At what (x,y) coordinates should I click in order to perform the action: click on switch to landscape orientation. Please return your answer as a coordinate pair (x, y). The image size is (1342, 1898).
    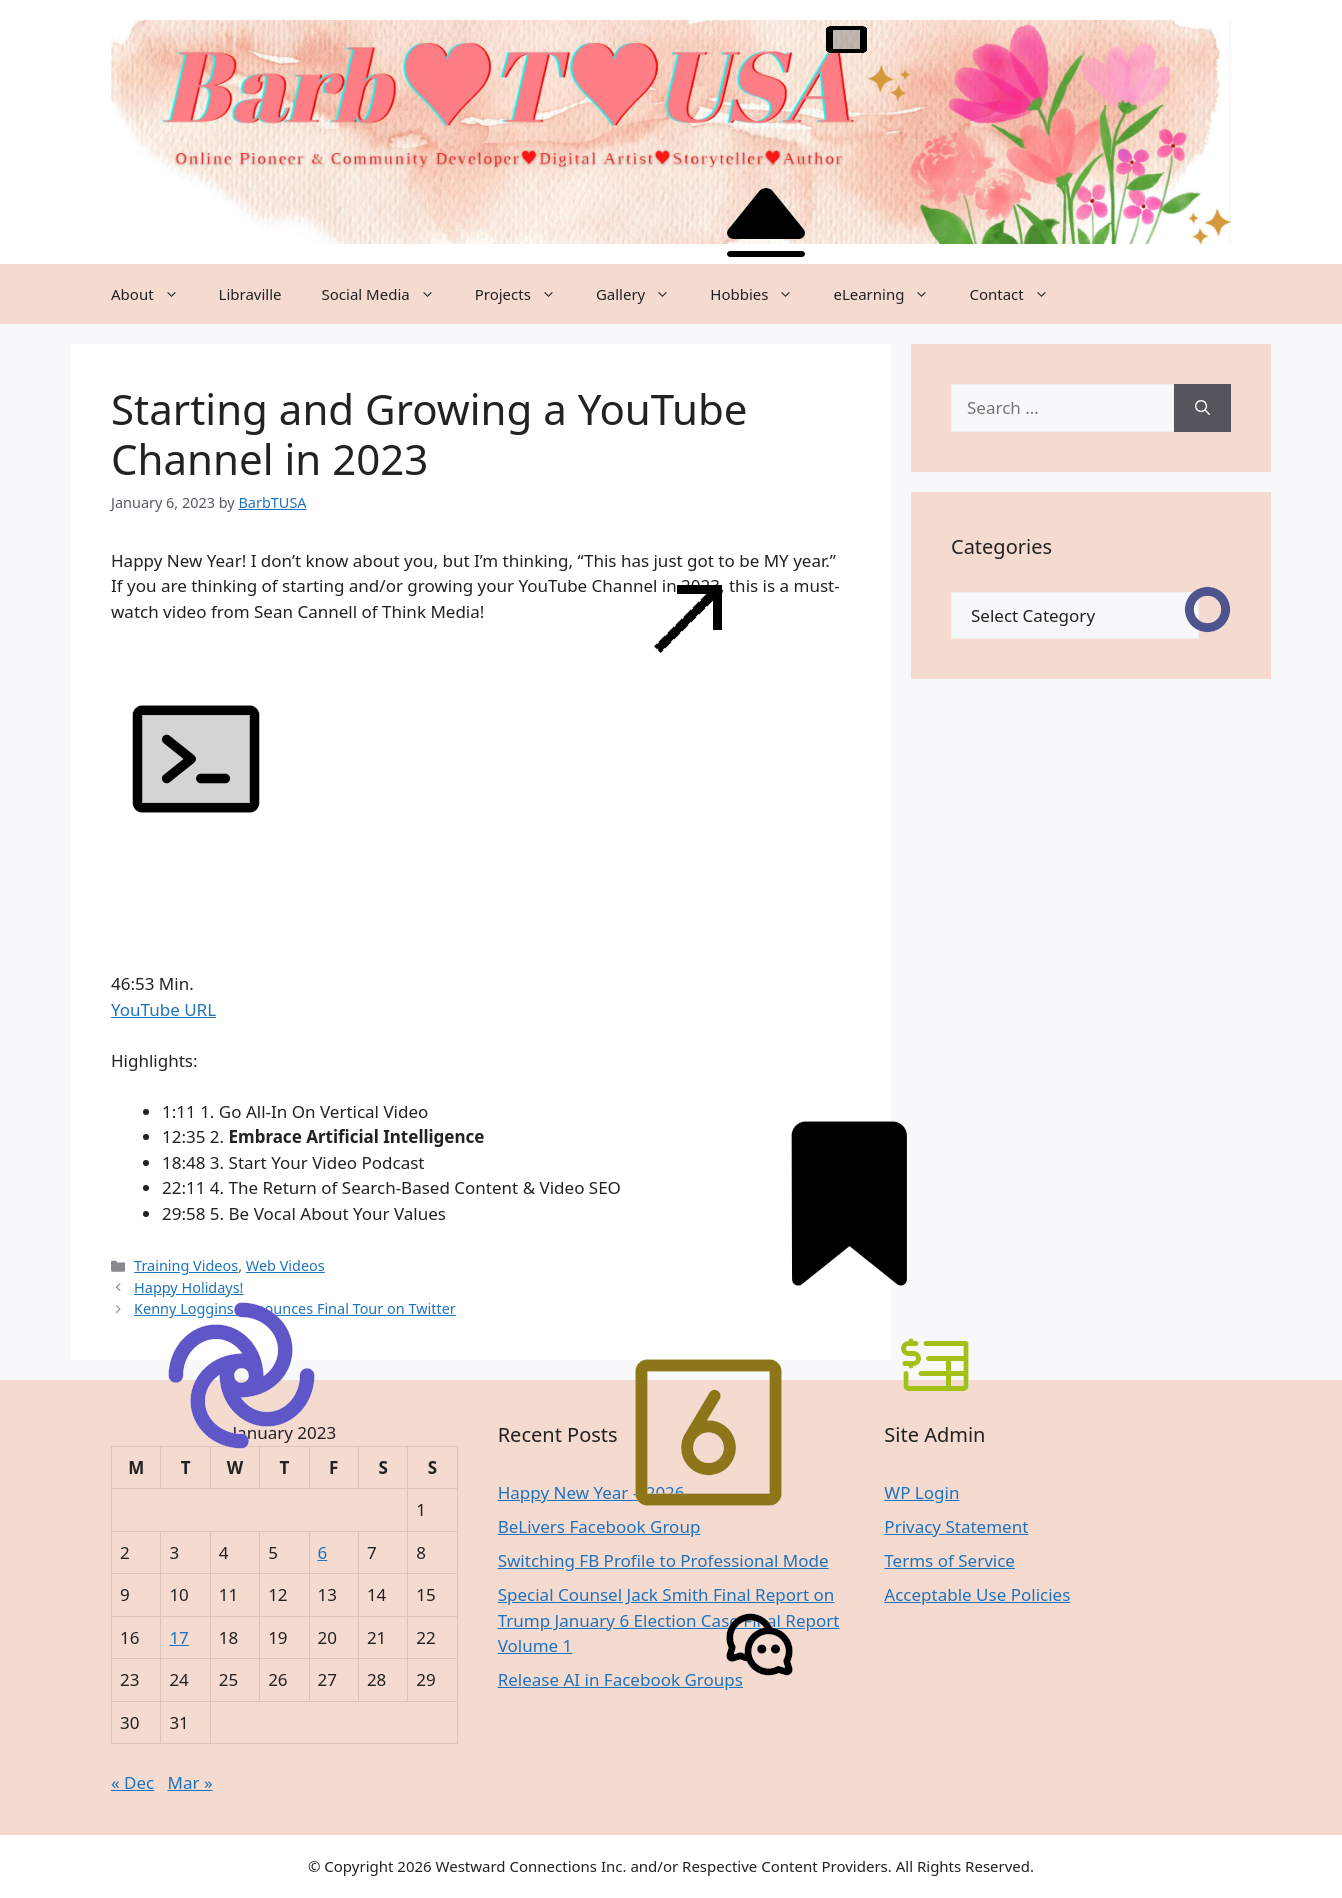
    Looking at the image, I should click on (846, 39).